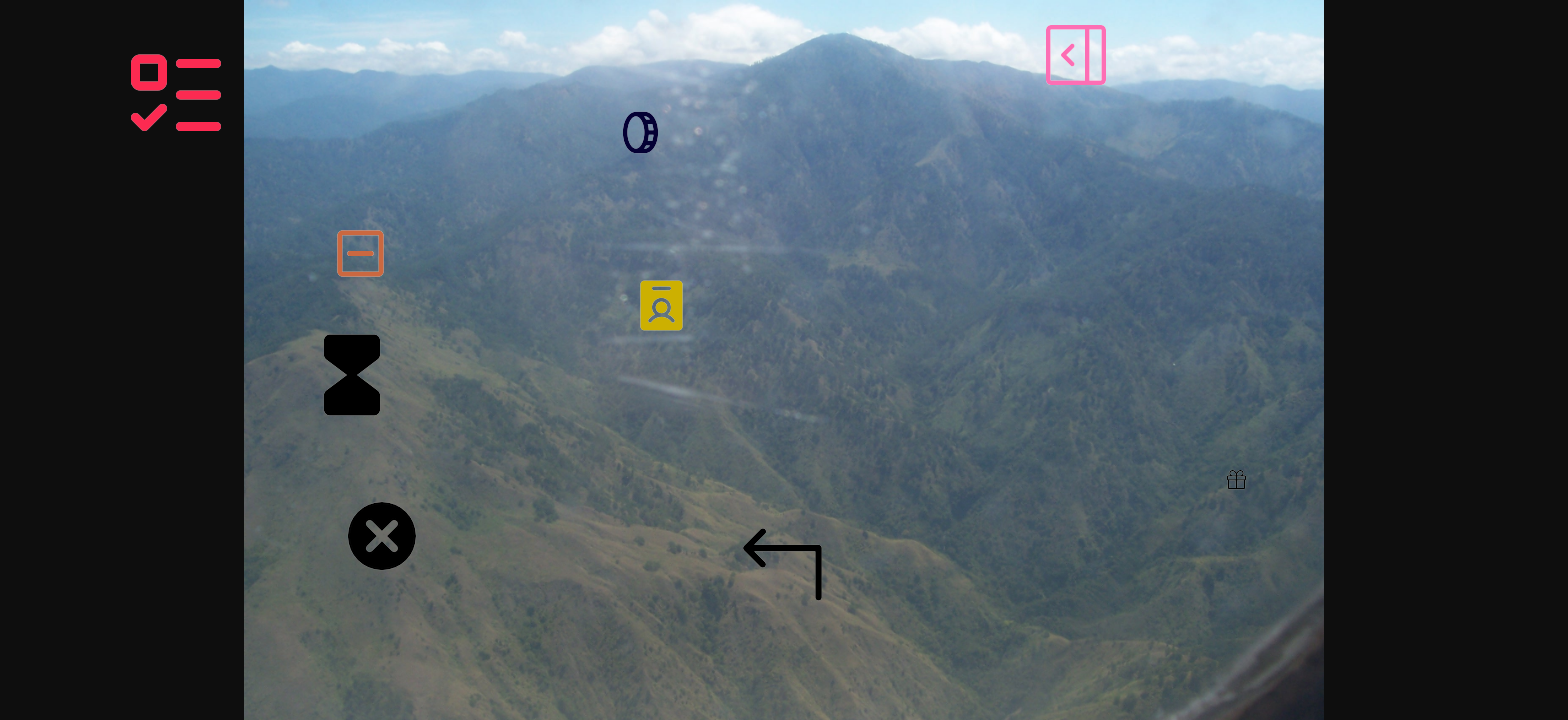  What do you see at coordinates (1076, 55) in the screenshot?
I see `expand the sidebar panel` at bounding box center [1076, 55].